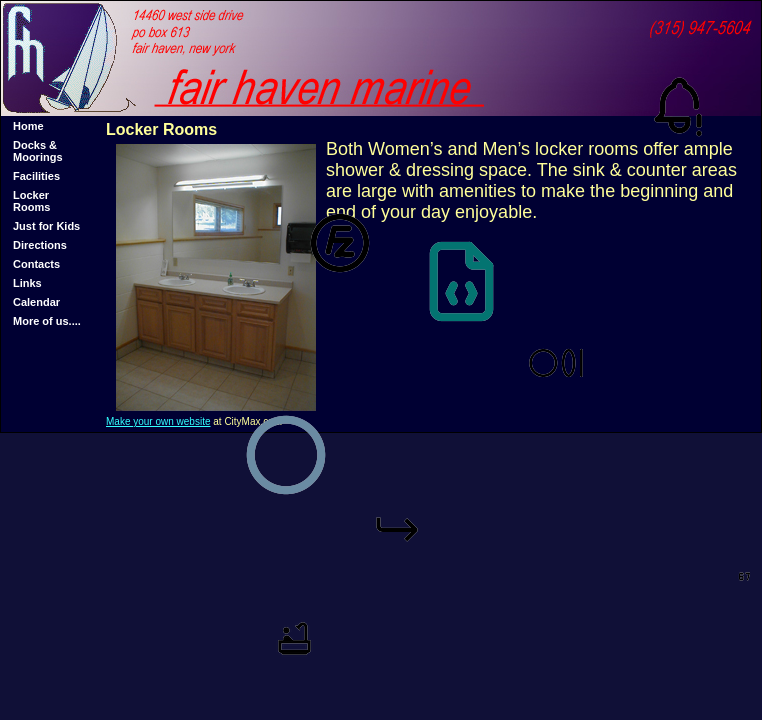 This screenshot has width=762, height=720. What do you see at coordinates (556, 363) in the screenshot?
I see `visit medium article or profile` at bounding box center [556, 363].